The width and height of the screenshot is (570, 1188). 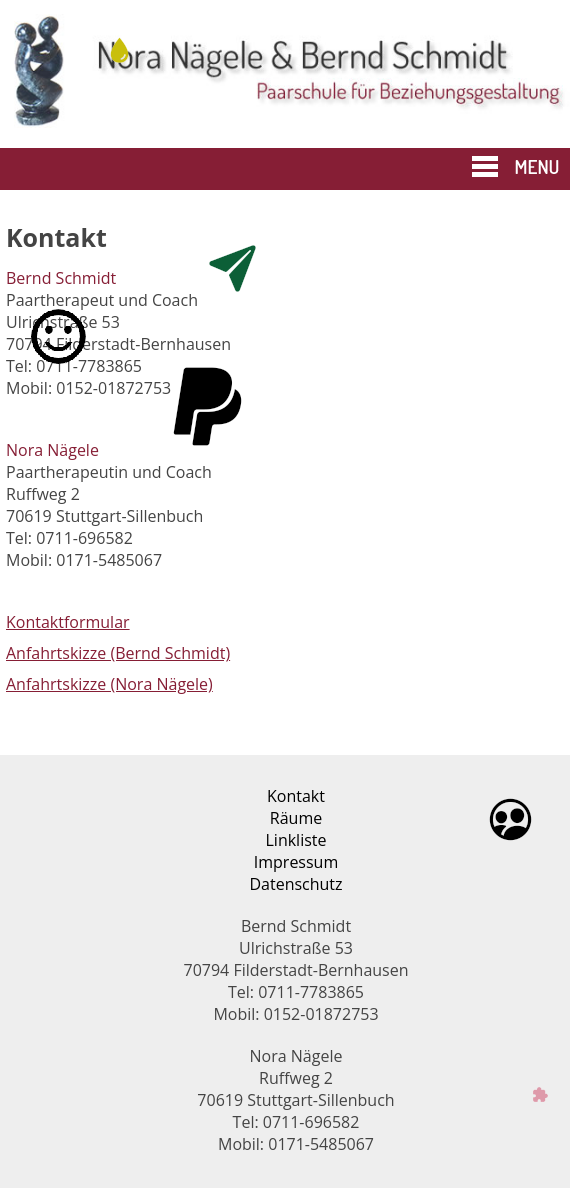 What do you see at coordinates (207, 406) in the screenshot?
I see `pay with PayPal` at bounding box center [207, 406].